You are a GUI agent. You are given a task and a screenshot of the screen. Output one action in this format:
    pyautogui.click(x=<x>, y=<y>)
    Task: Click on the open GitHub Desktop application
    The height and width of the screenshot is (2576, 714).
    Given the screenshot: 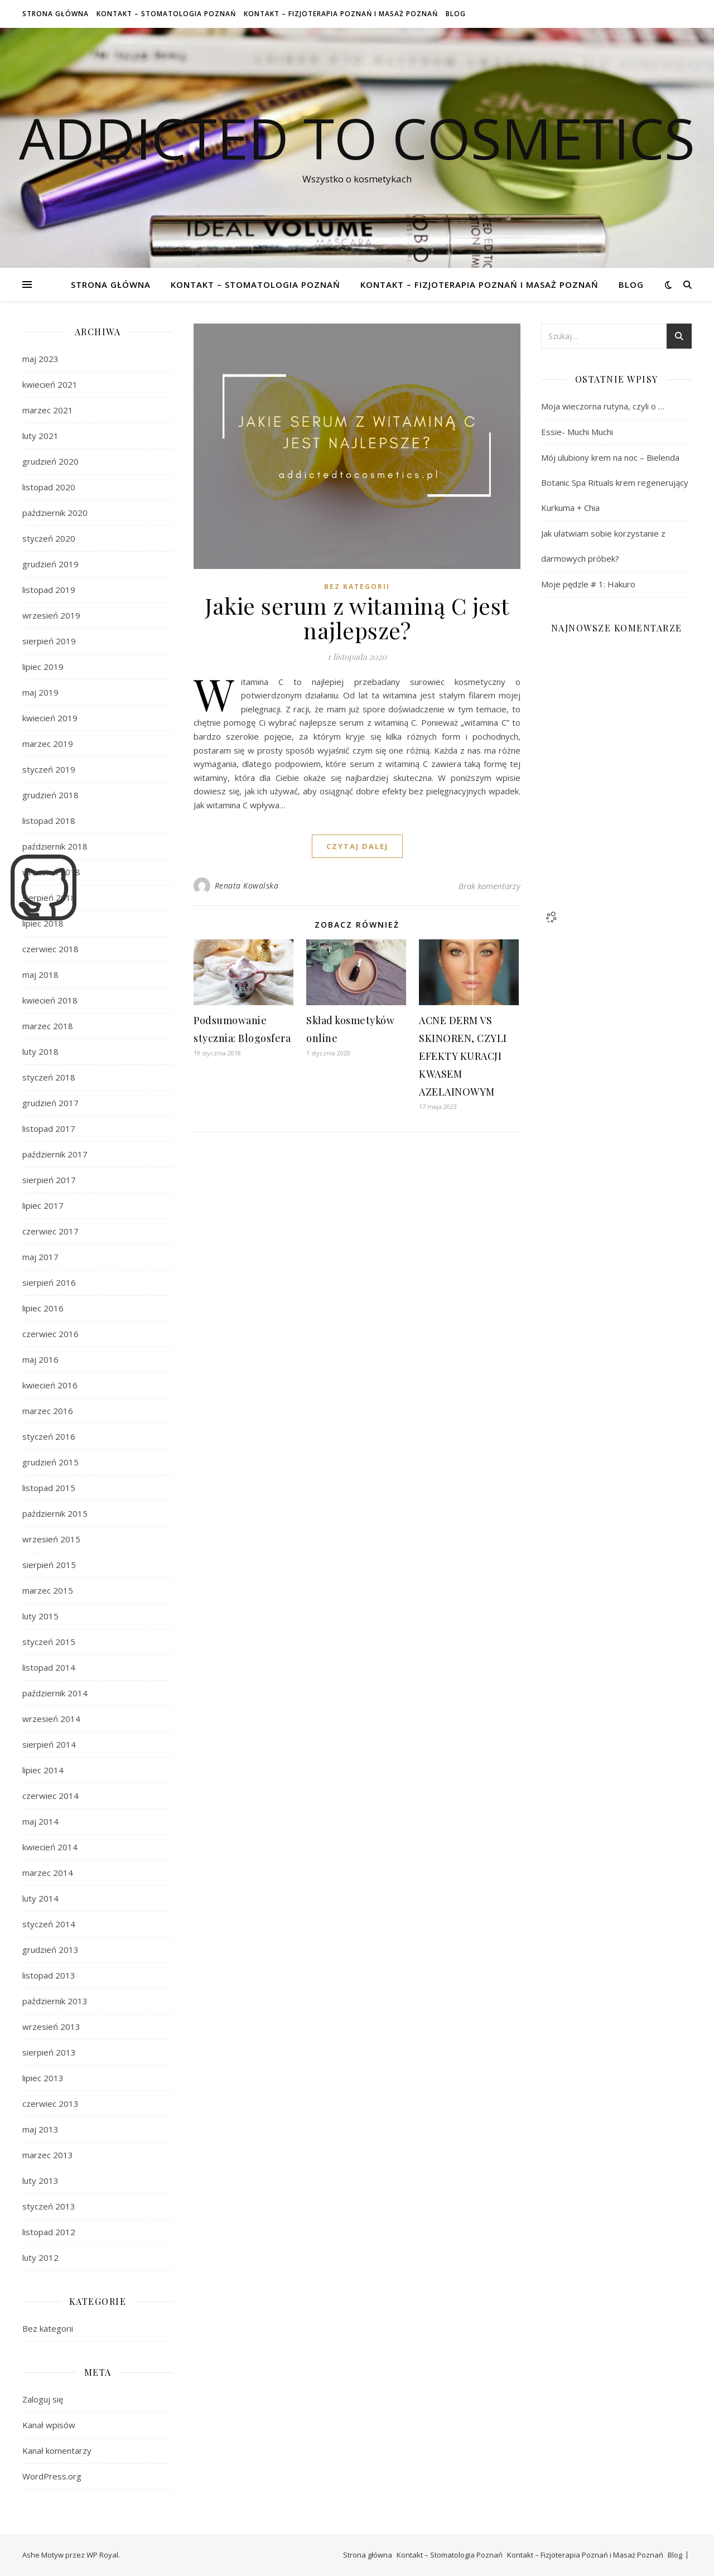 What is the action you would take?
    pyautogui.click(x=44, y=887)
    